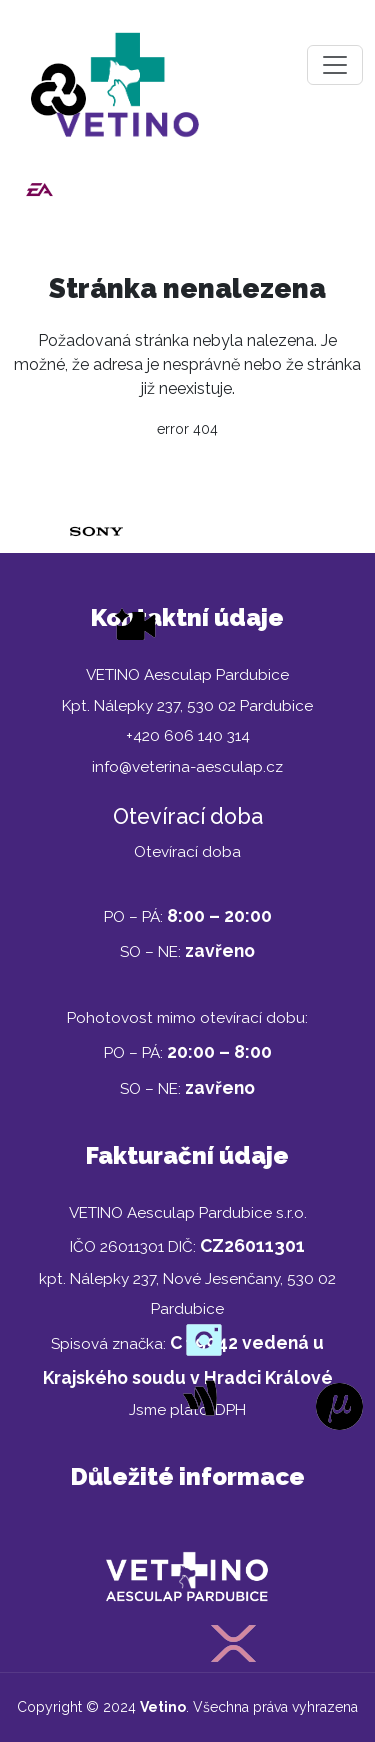 The width and height of the screenshot is (375, 1742). What do you see at coordinates (58, 89) in the screenshot?
I see `rclone cloud sync application` at bounding box center [58, 89].